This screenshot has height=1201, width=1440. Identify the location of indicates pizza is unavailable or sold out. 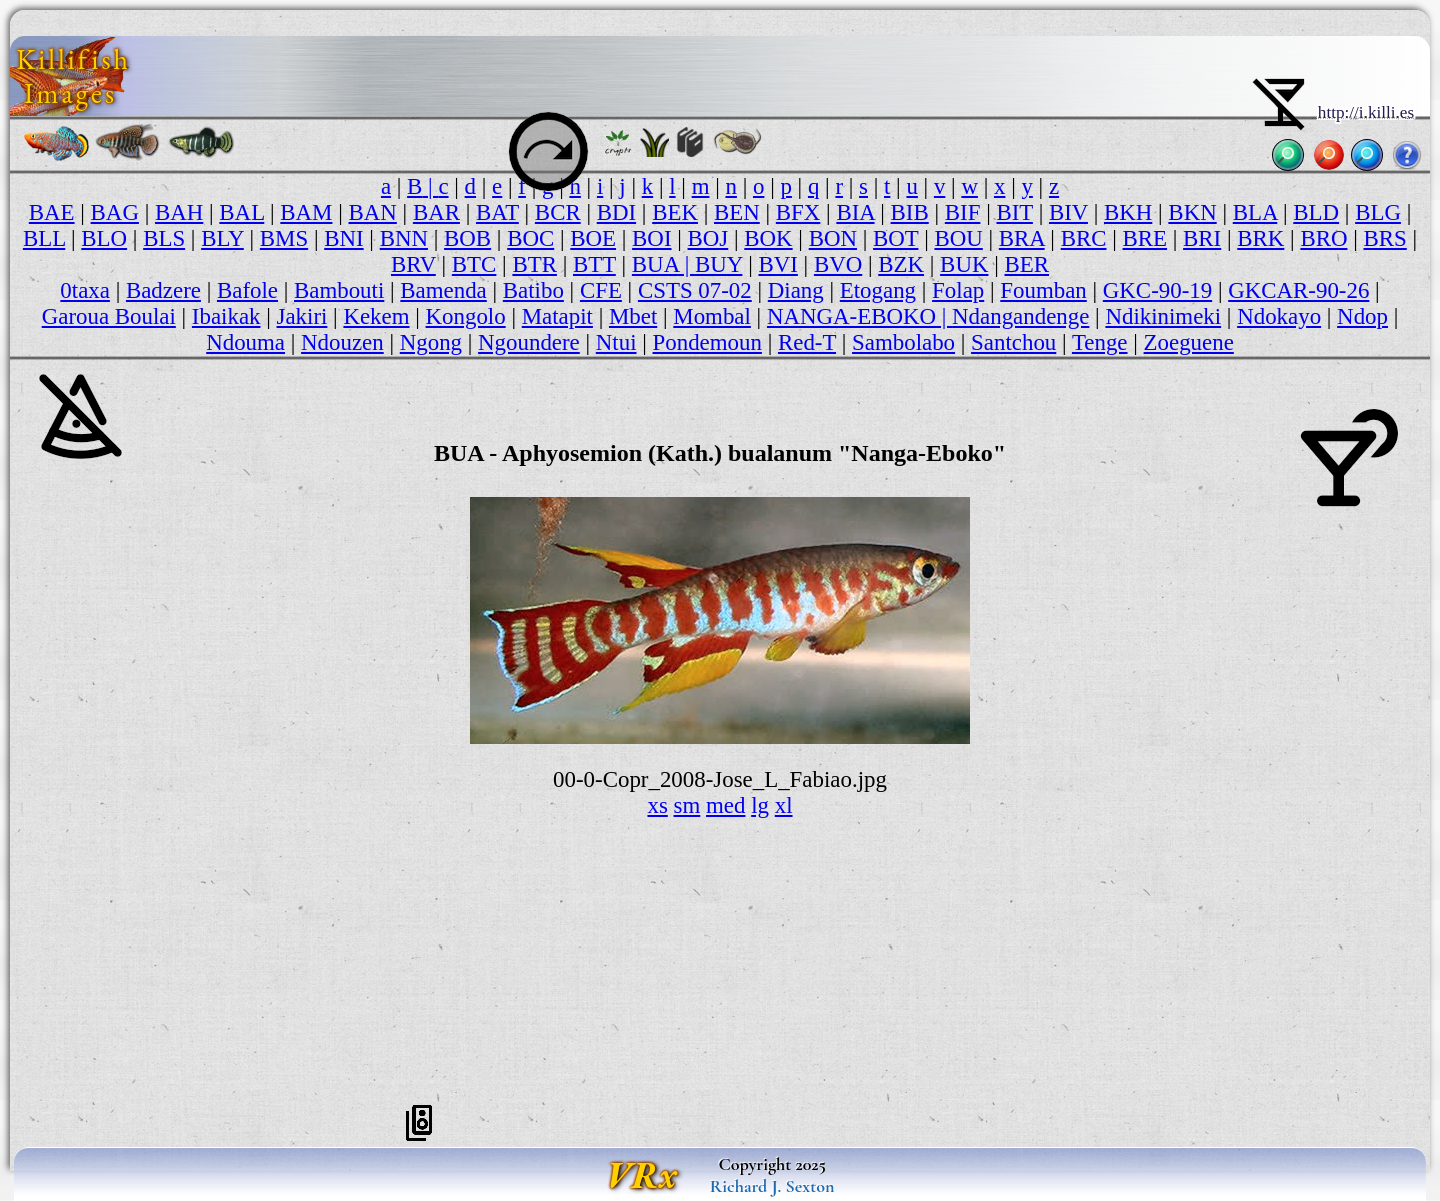
(80, 415).